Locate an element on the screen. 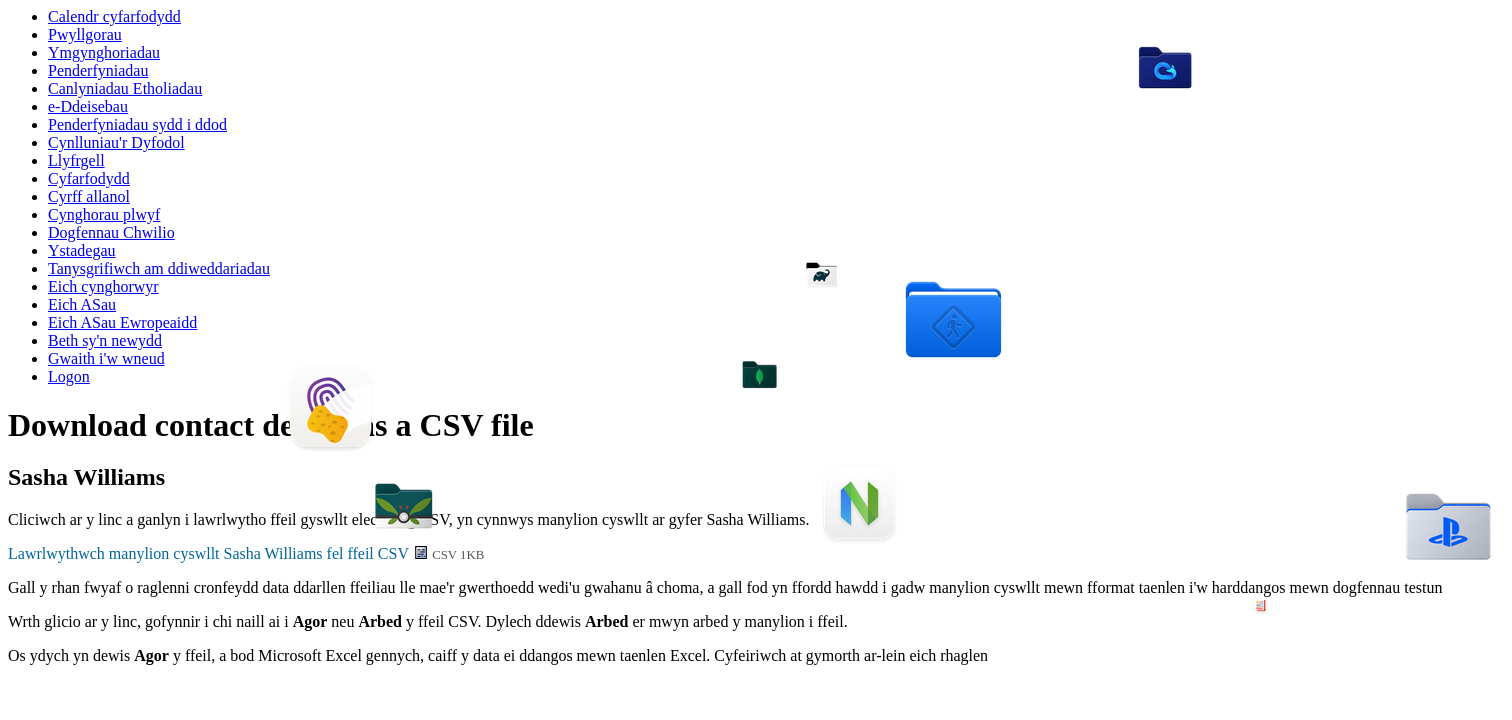 This screenshot has height=720, width=1512. folder containing gradle build files is located at coordinates (821, 275).